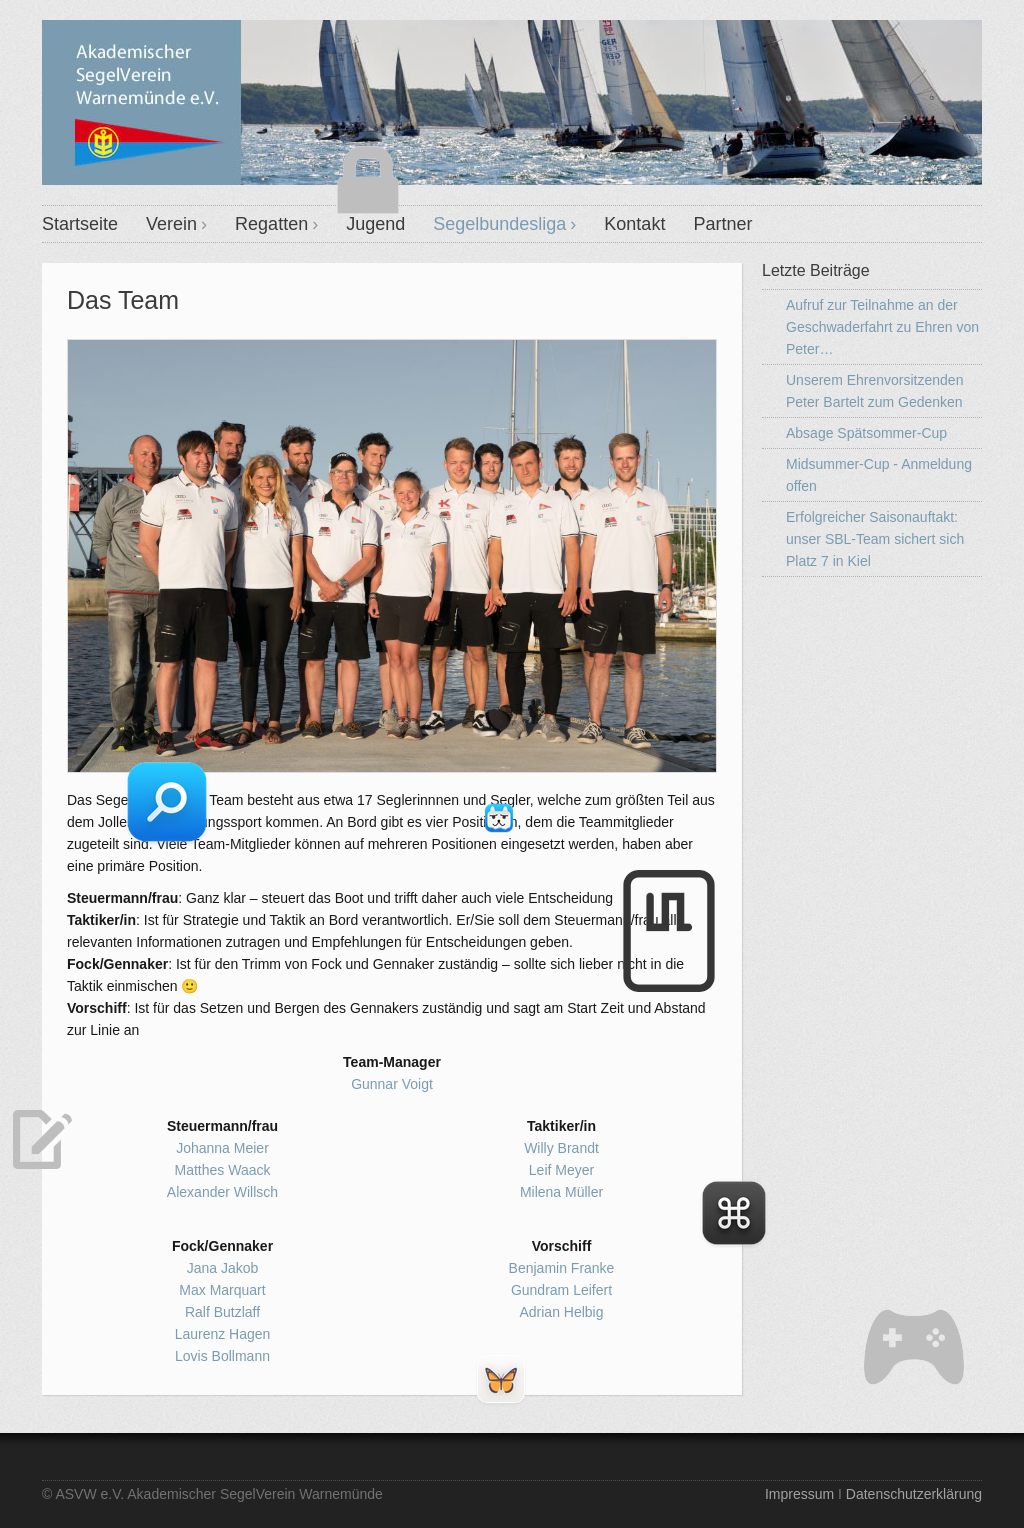 Image resolution: width=1024 pixels, height=1528 pixels. What do you see at coordinates (167, 802) in the screenshot?
I see `open search settings or preferences` at bounding box center [167, 802].